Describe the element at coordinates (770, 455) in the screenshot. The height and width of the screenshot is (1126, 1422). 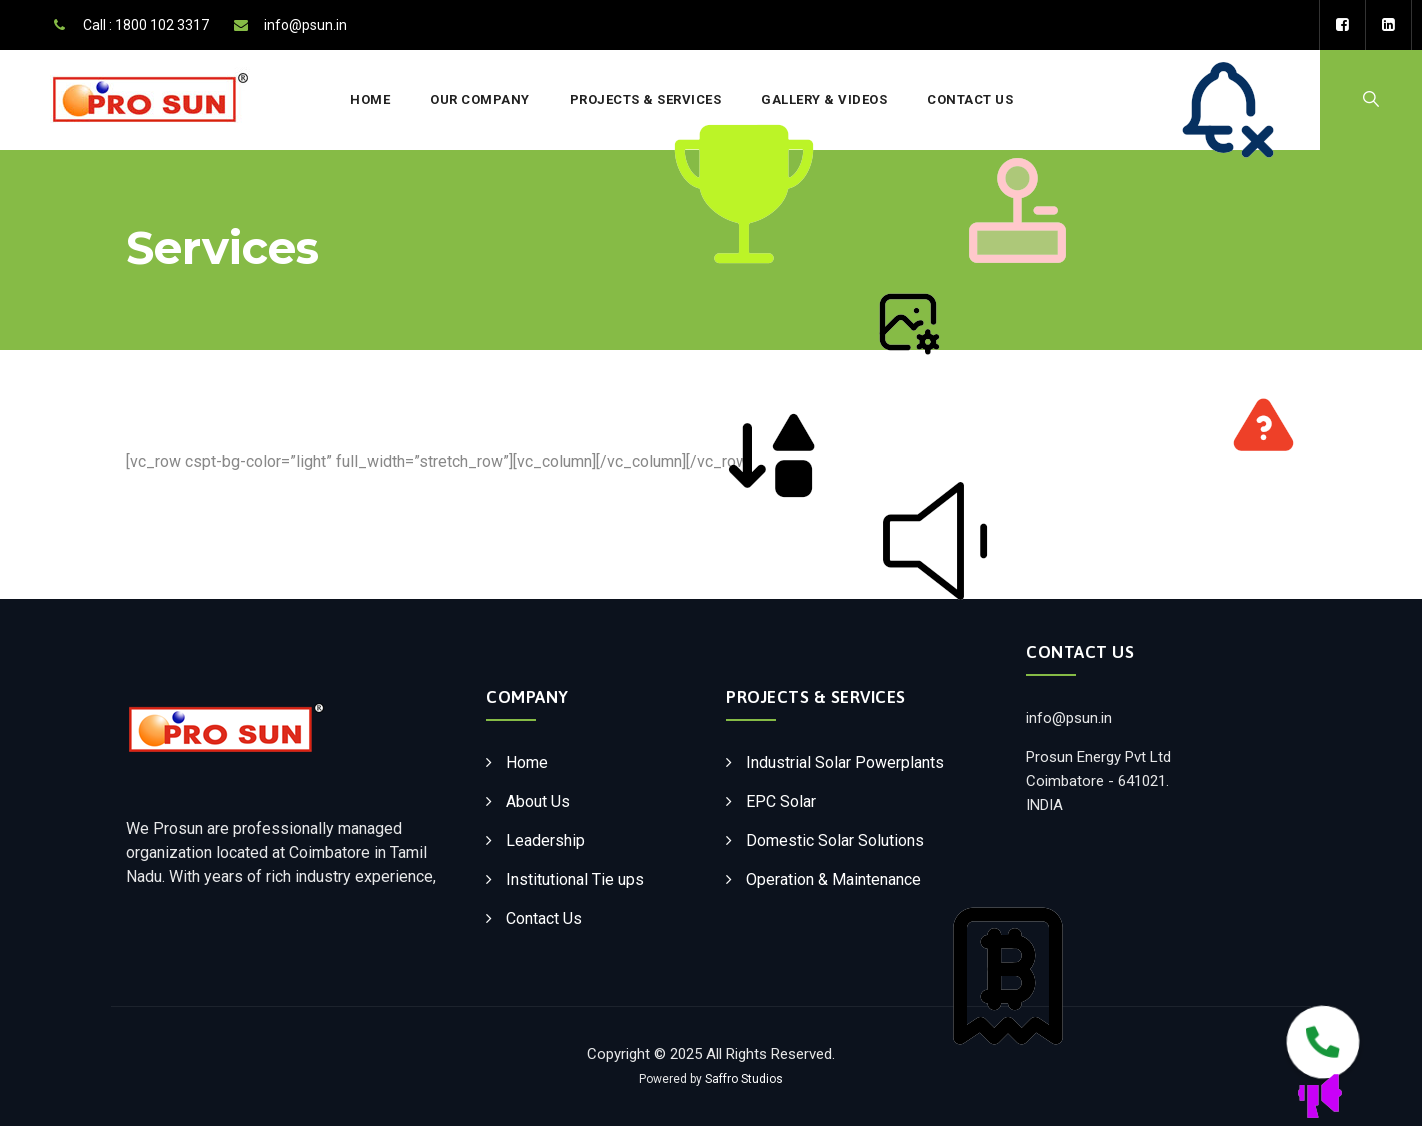
I see `sort items by shape in descending order` at that location.